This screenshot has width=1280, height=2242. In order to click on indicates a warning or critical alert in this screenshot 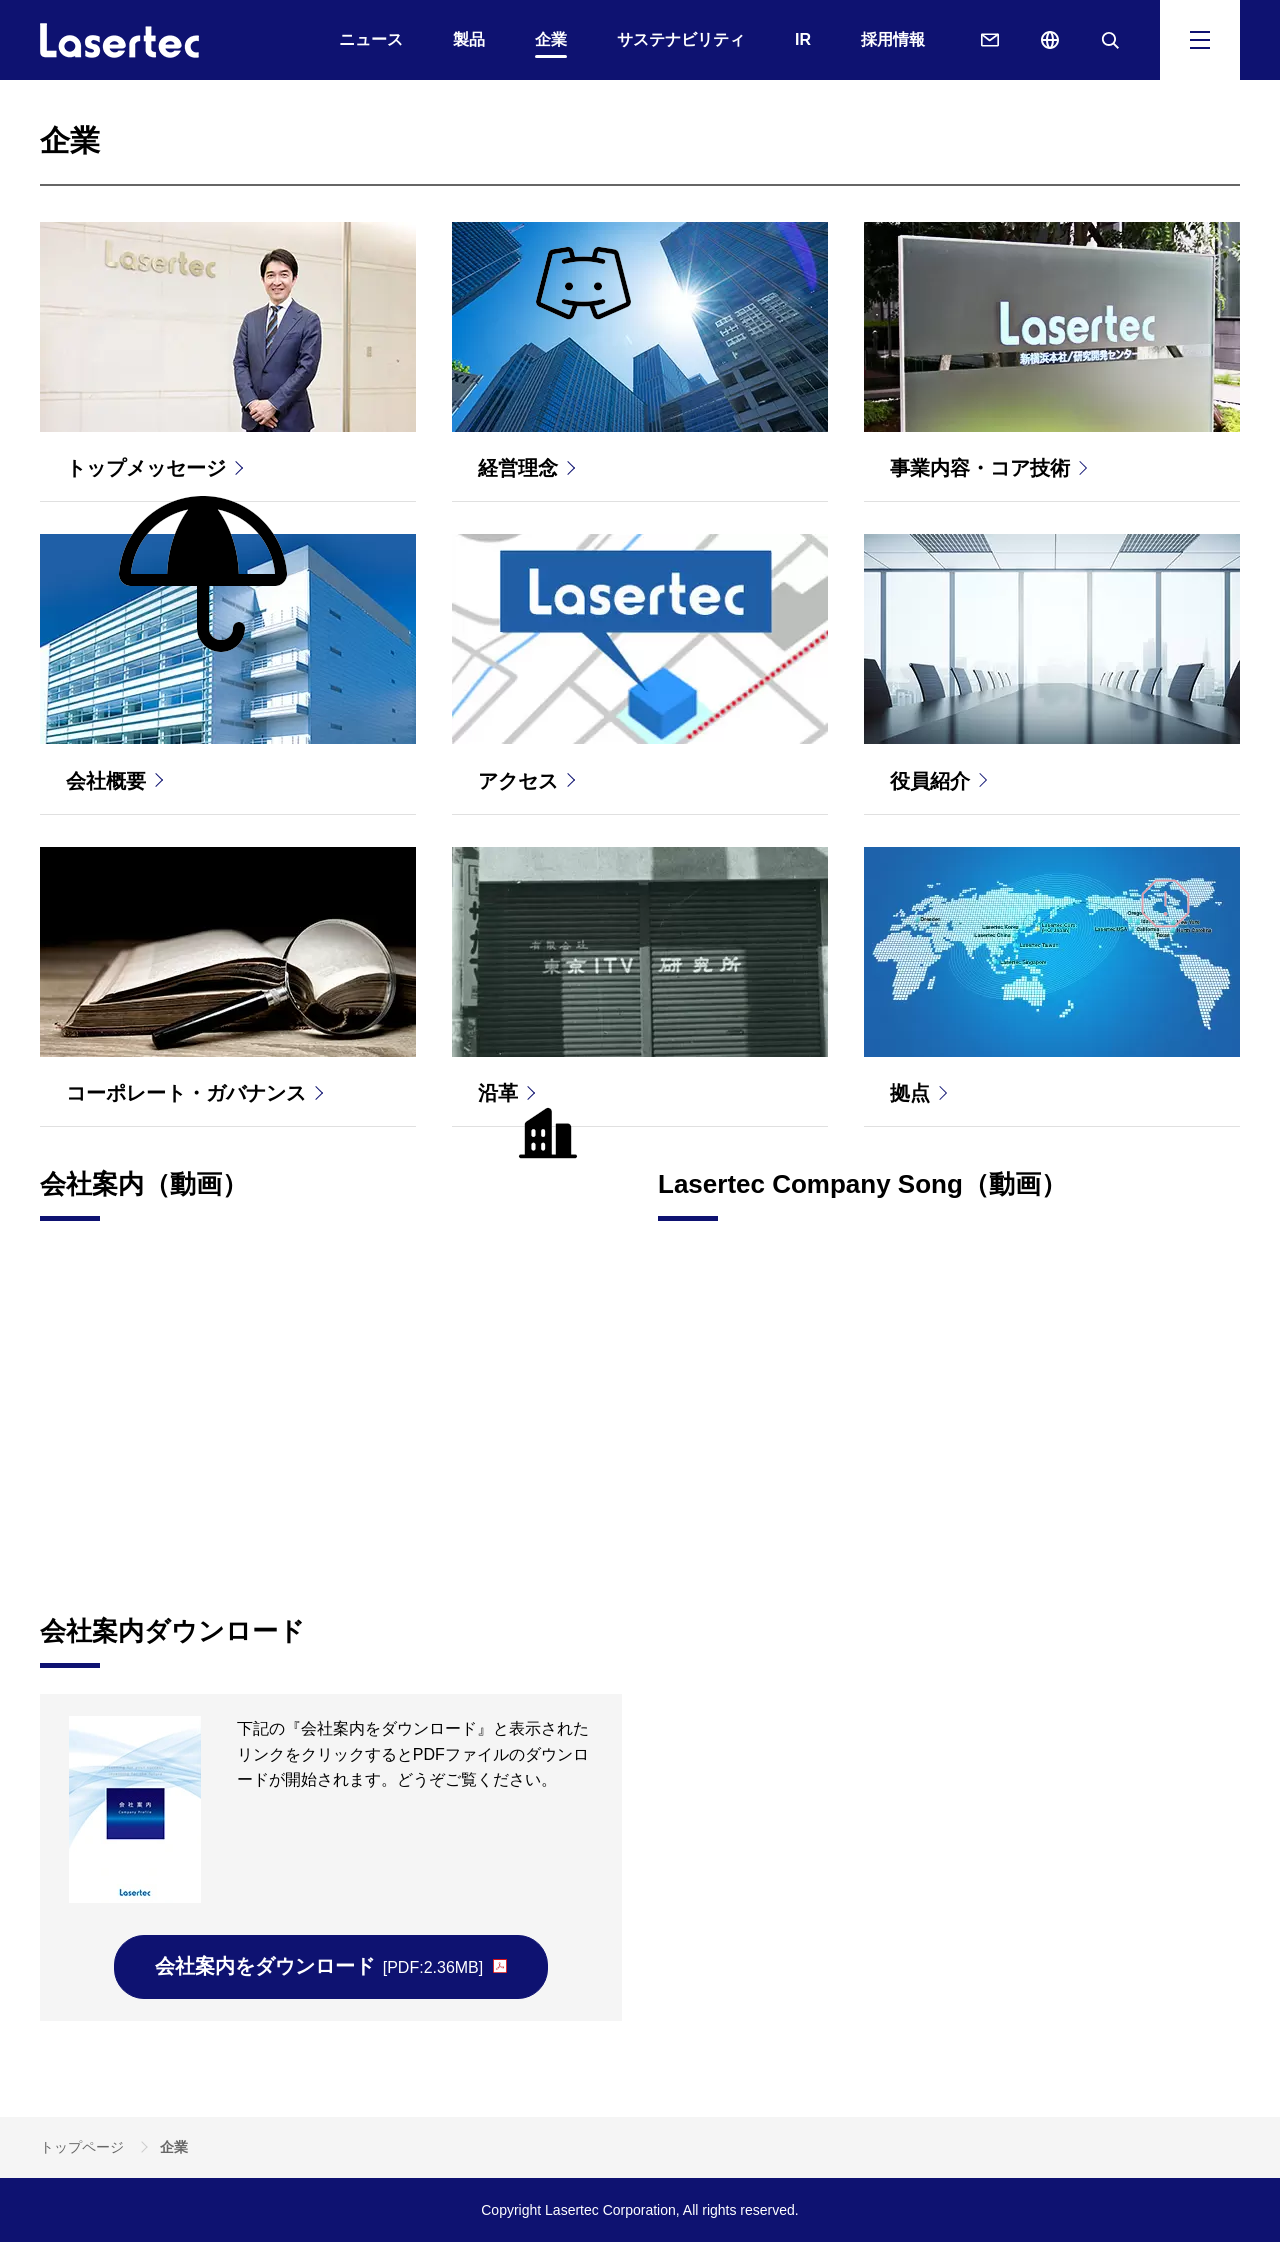, I will do `click(1165, 903)`.